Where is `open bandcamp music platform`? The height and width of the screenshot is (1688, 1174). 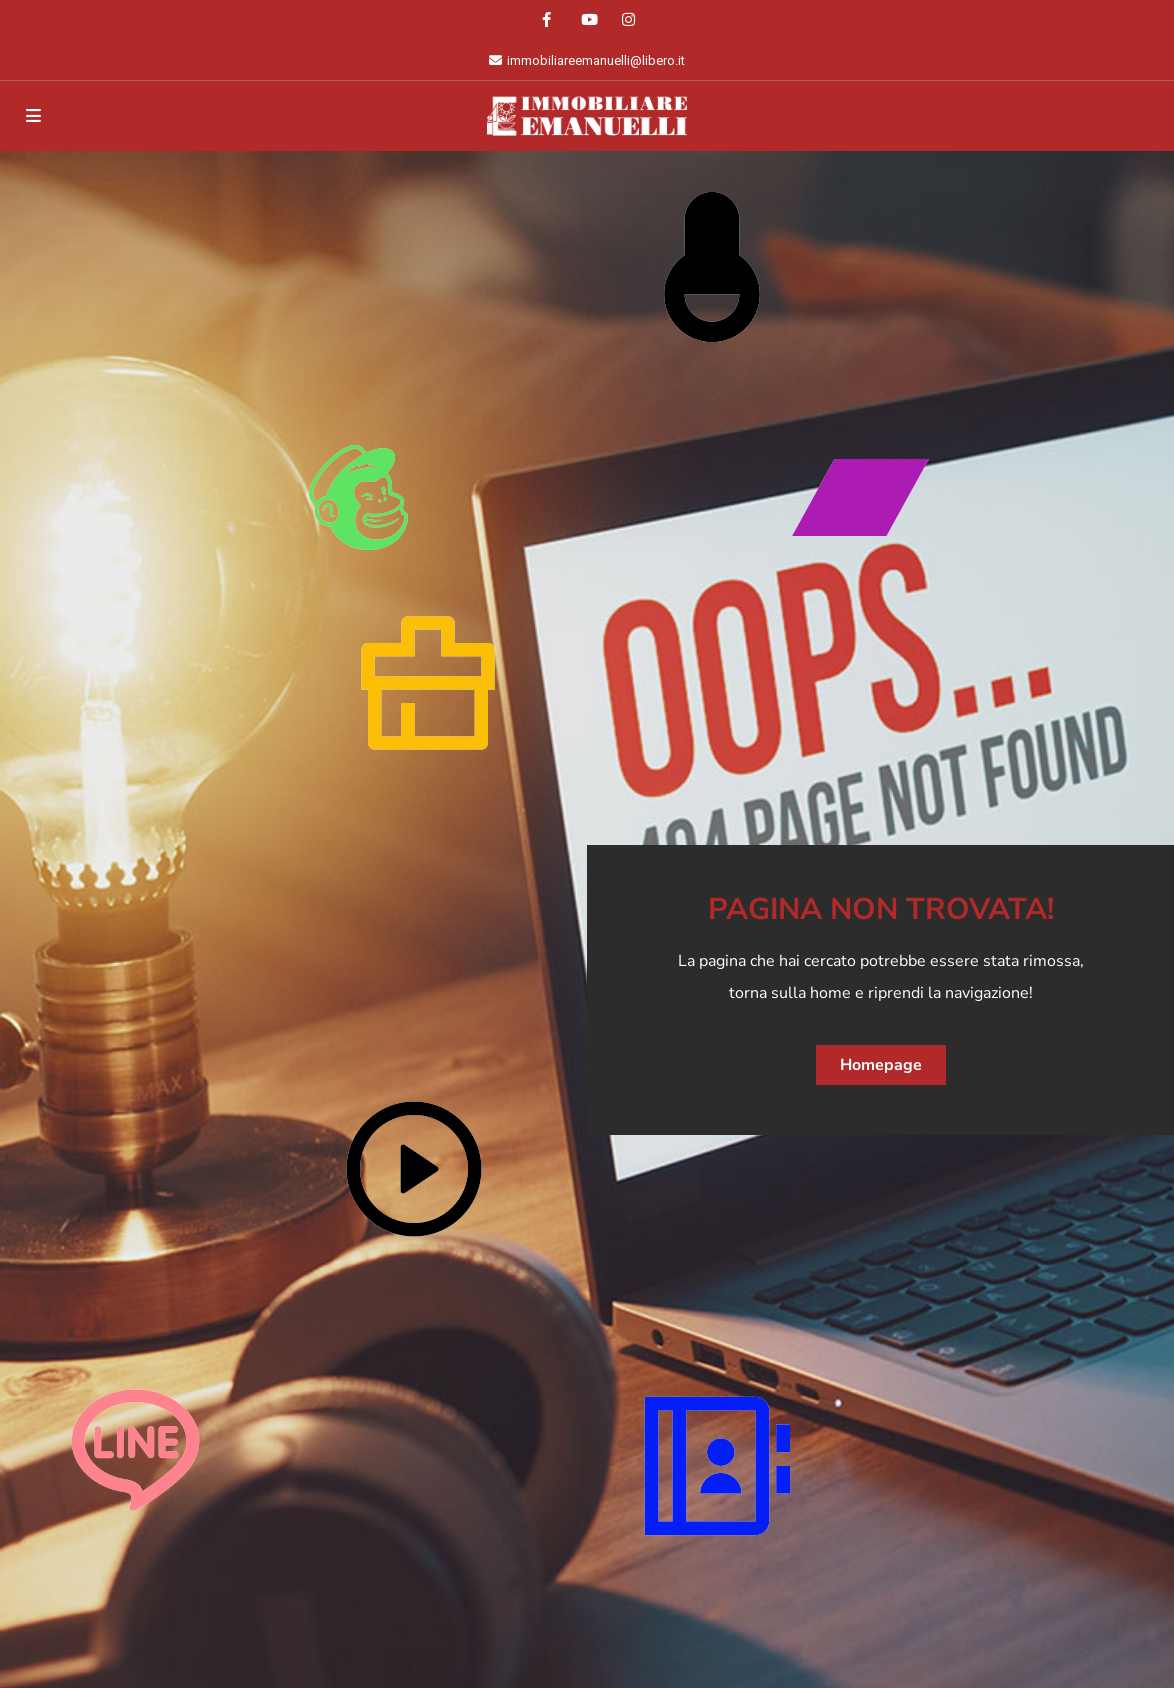
open bandcamp music platform is located at coordinates (860, 497).